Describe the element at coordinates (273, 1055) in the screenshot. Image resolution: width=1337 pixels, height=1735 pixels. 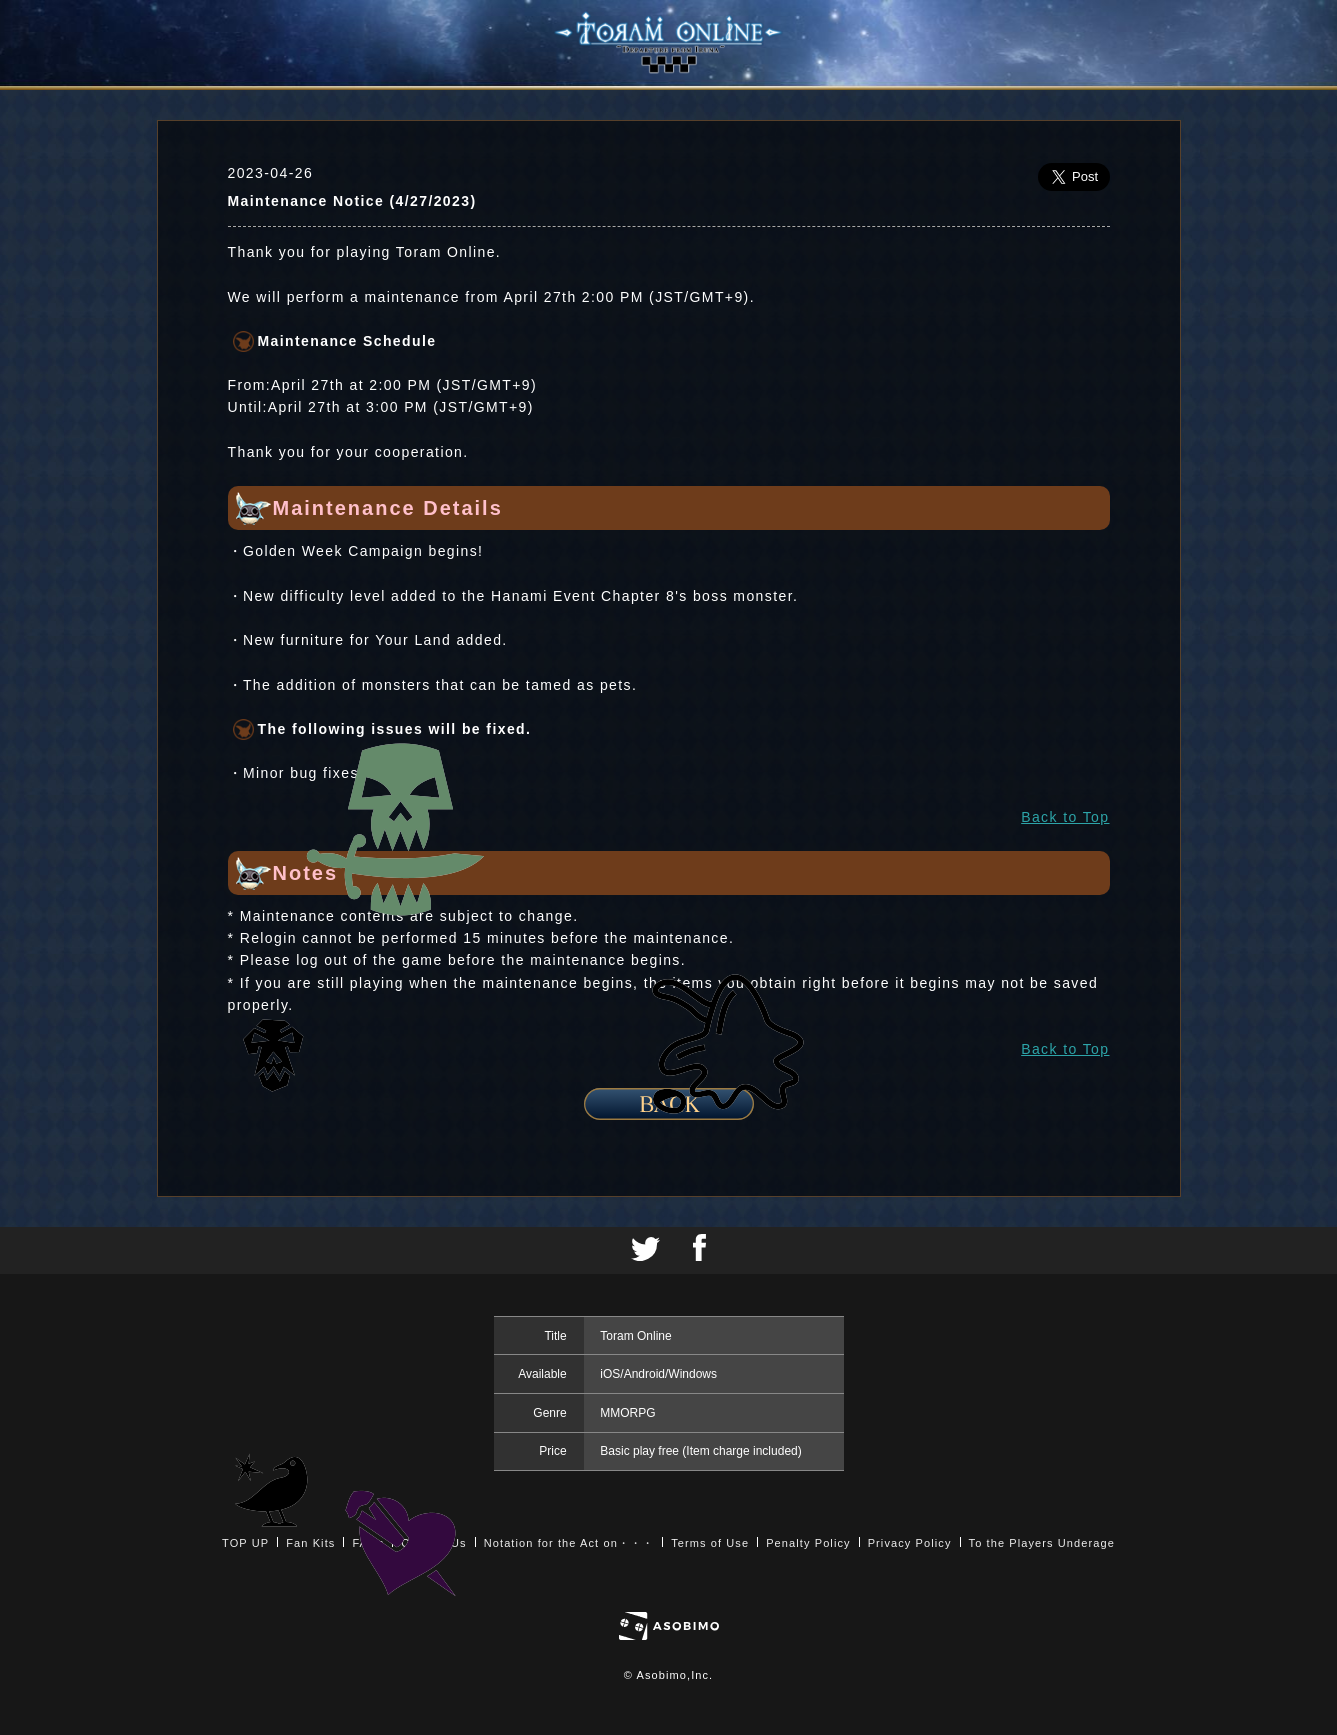
I see `indicates a death or game over state` at that location.